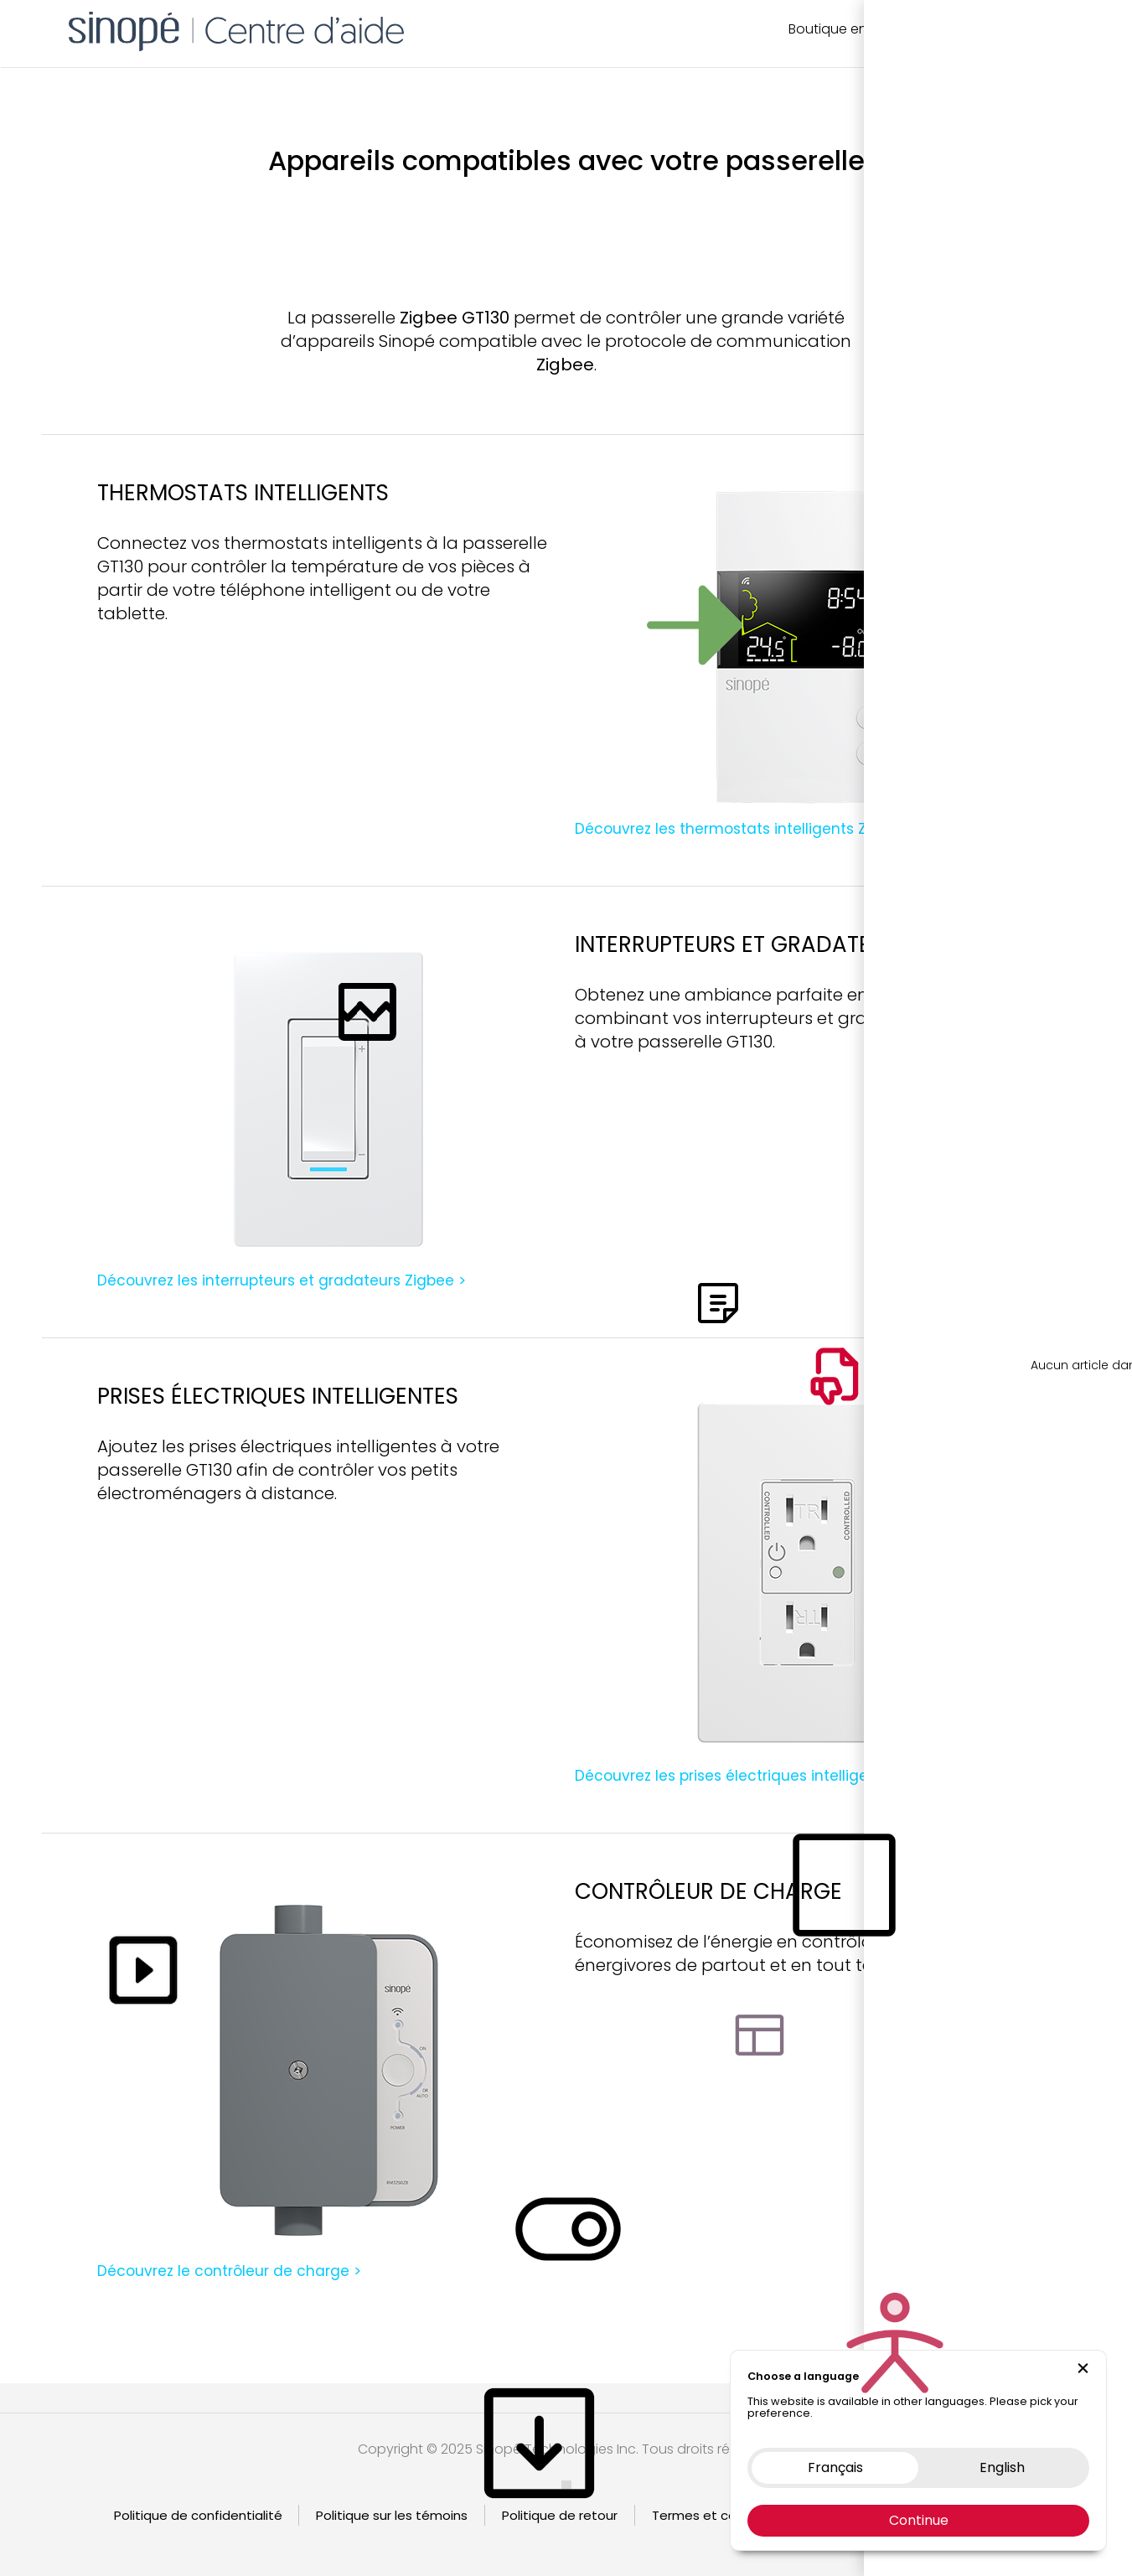  I want to click on dislike or downvote a document, so click(837, 1374).